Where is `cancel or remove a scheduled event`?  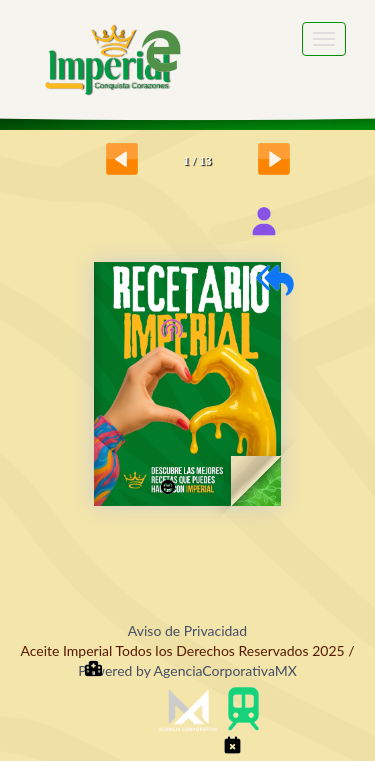
cancel or remove a scheduled event is located at coordinates (232, 745).